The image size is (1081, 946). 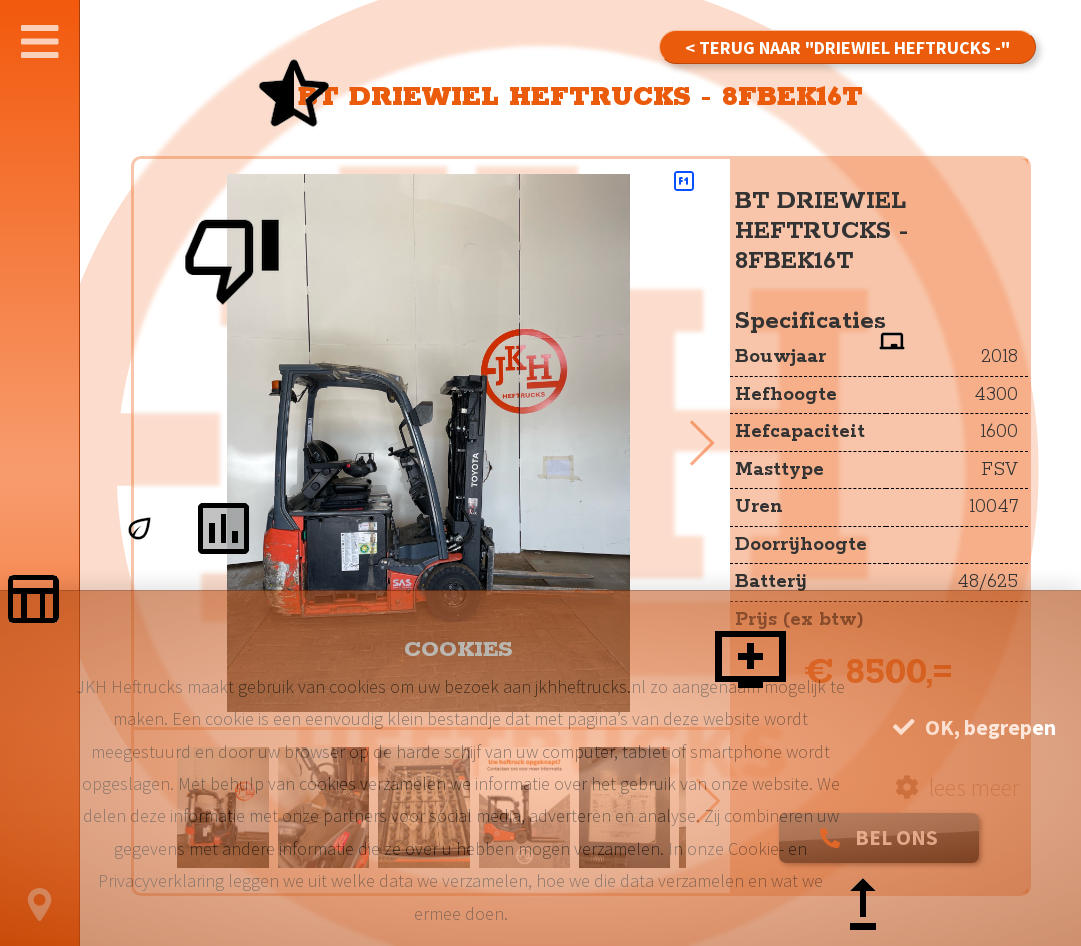 What do you see at coordinates (892, 341) in the screenshot?
I see `access classroom or educational content` at bounding box center [892, 341].